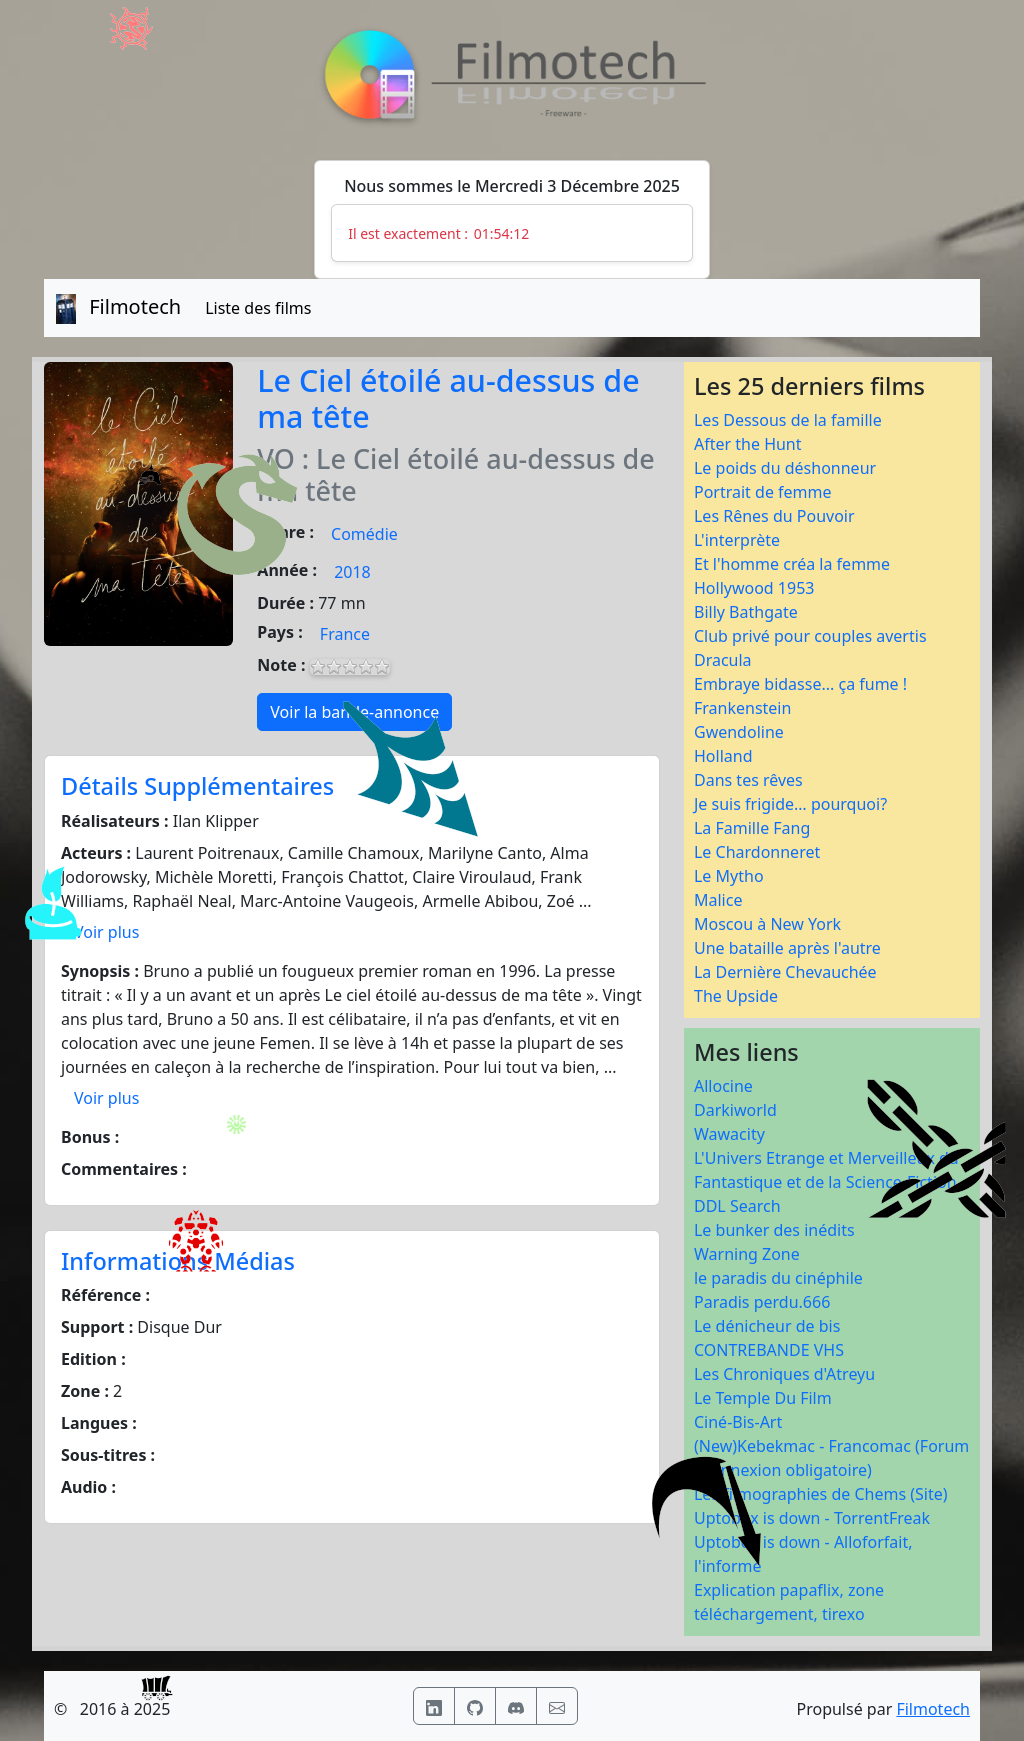  Describe the element at coordinates (150, 475) in the screenshot. I see `select prussian/german historical faction` at that location.